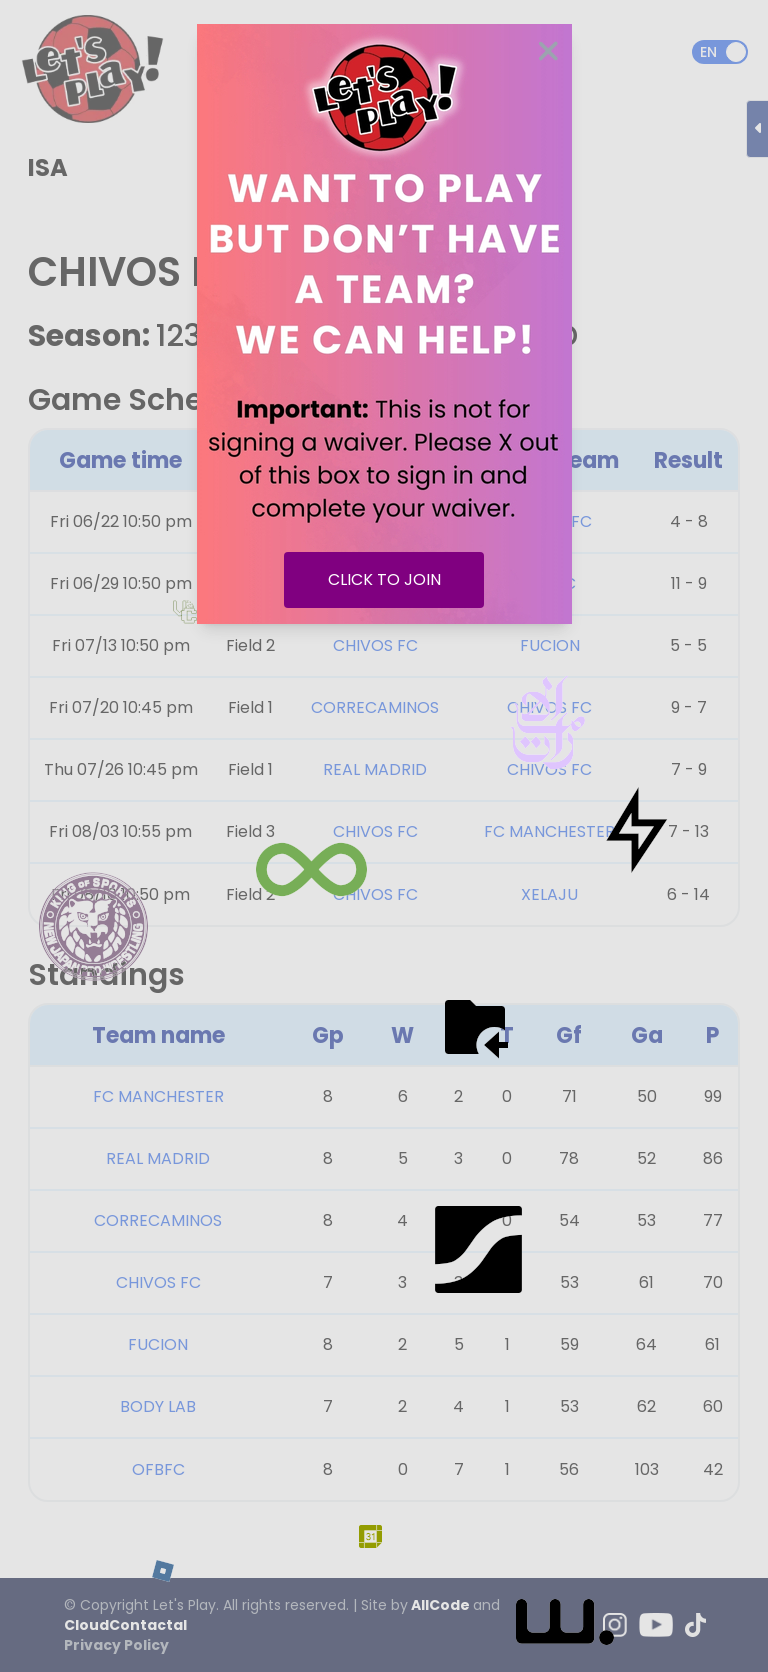 Image resolution: width=768 pixels, height=1672 pixels. I want to click on internet computer protocol (ICP) logo, so click(311, 869).